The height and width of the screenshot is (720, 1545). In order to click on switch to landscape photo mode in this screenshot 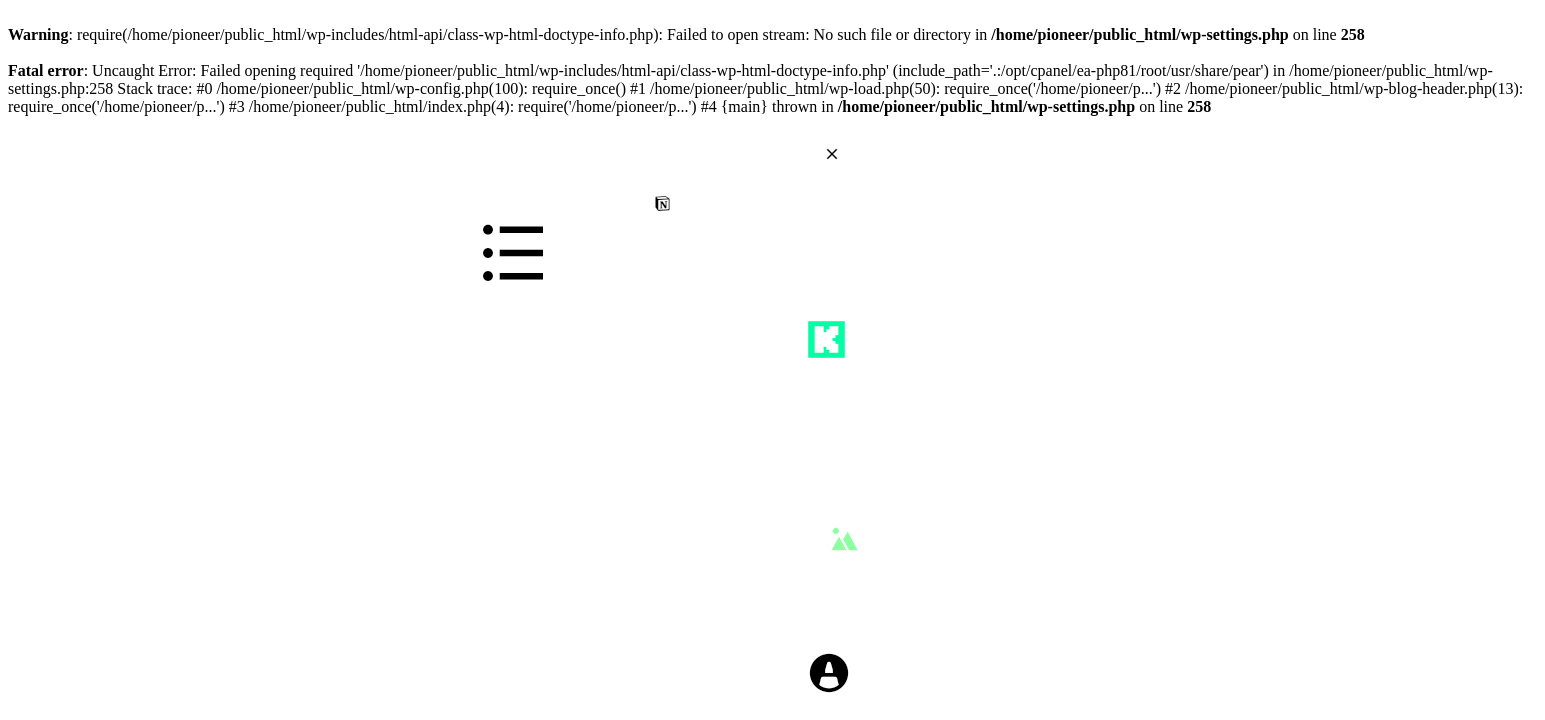, I will do `click(844, 539)`.